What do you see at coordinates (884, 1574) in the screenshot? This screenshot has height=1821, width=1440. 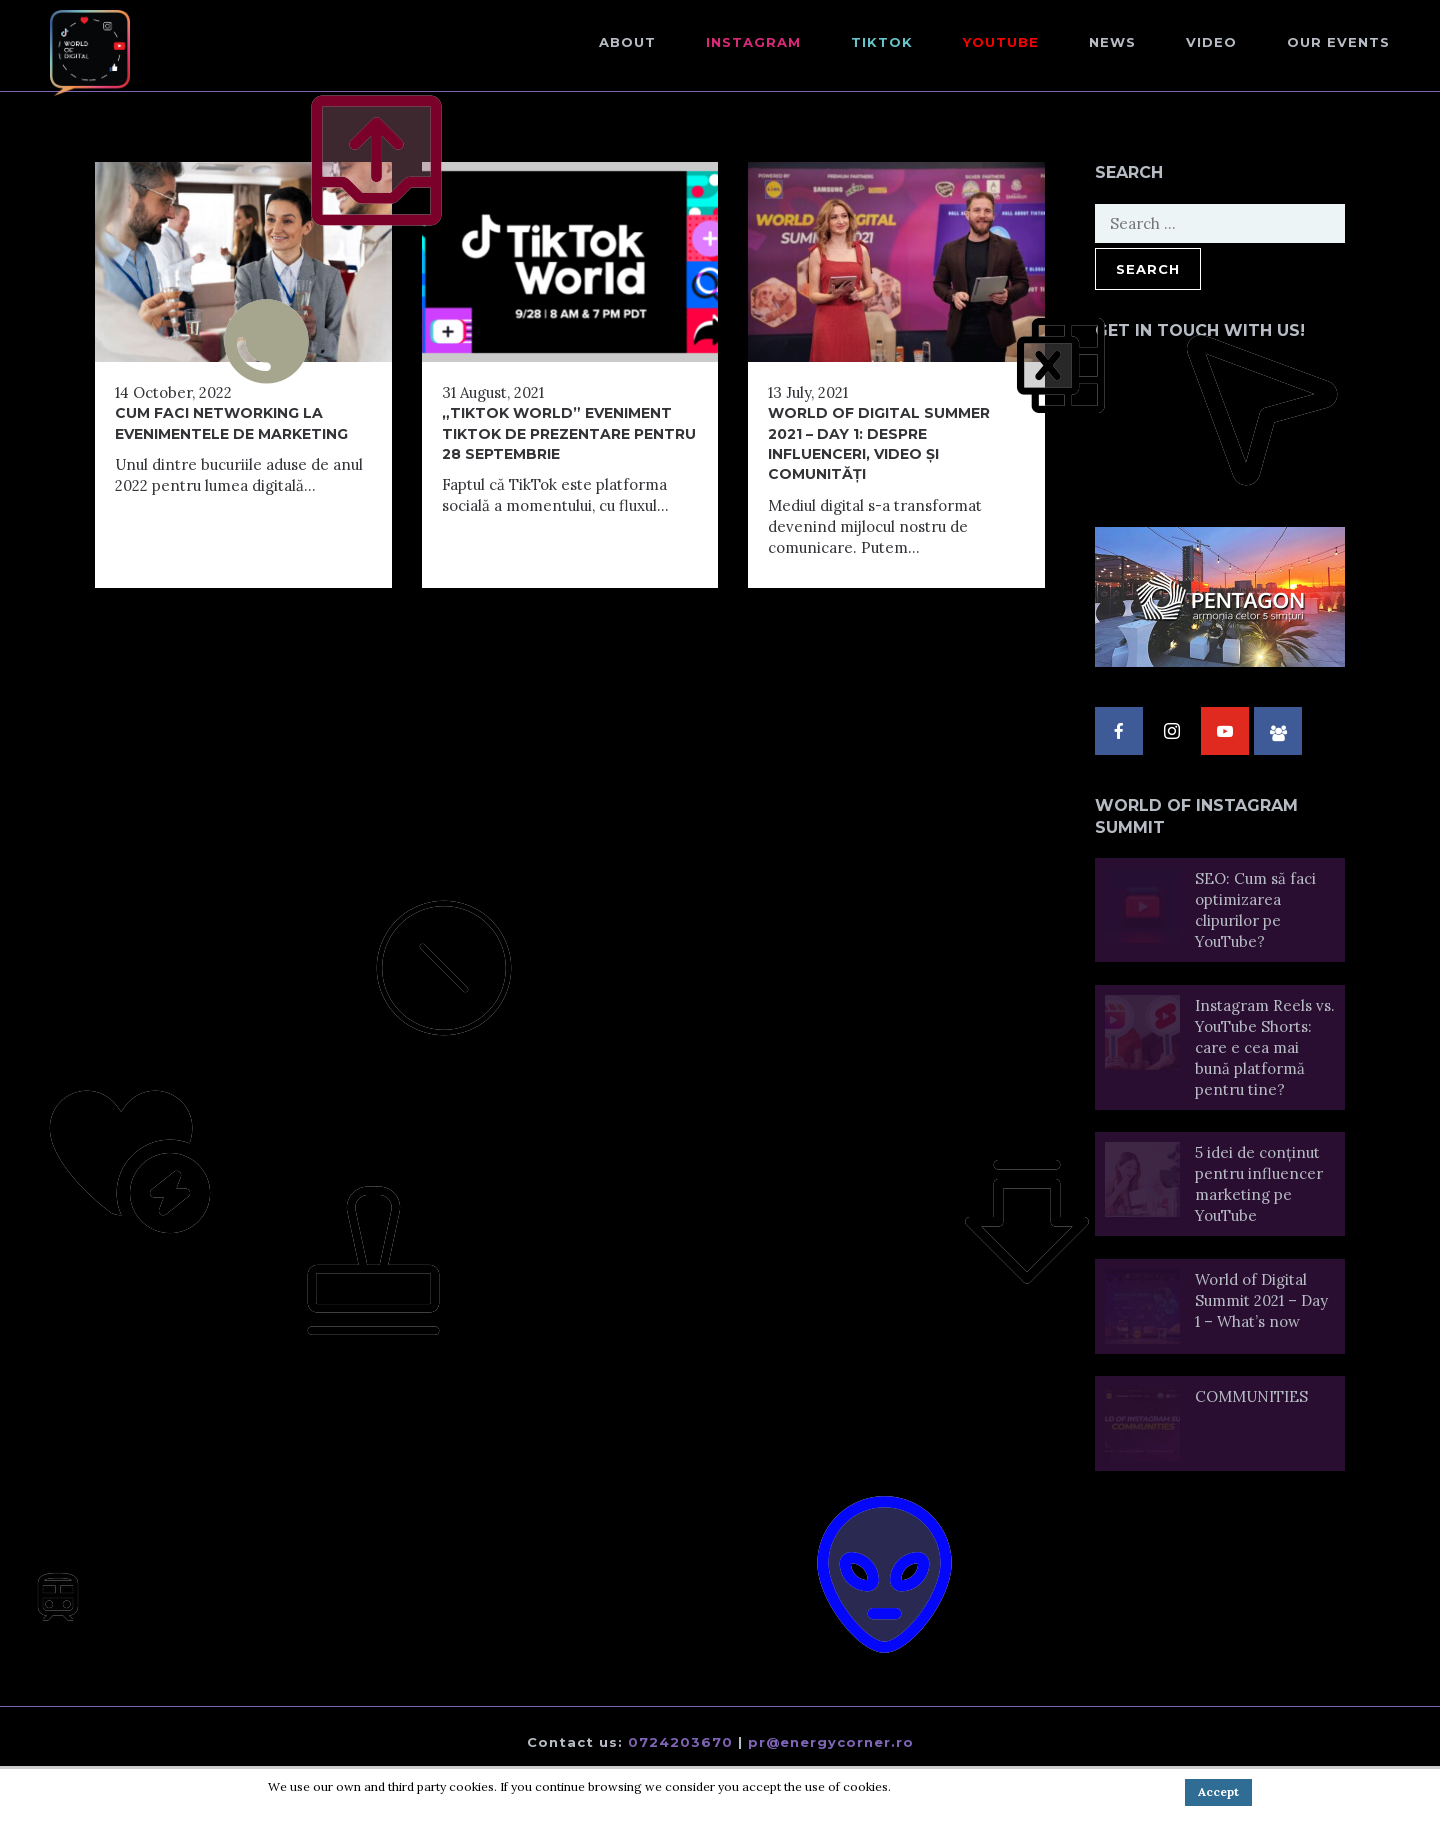 I see `indicates sci-fi or extraterrestrial content` at bounding box center [884, 1574].